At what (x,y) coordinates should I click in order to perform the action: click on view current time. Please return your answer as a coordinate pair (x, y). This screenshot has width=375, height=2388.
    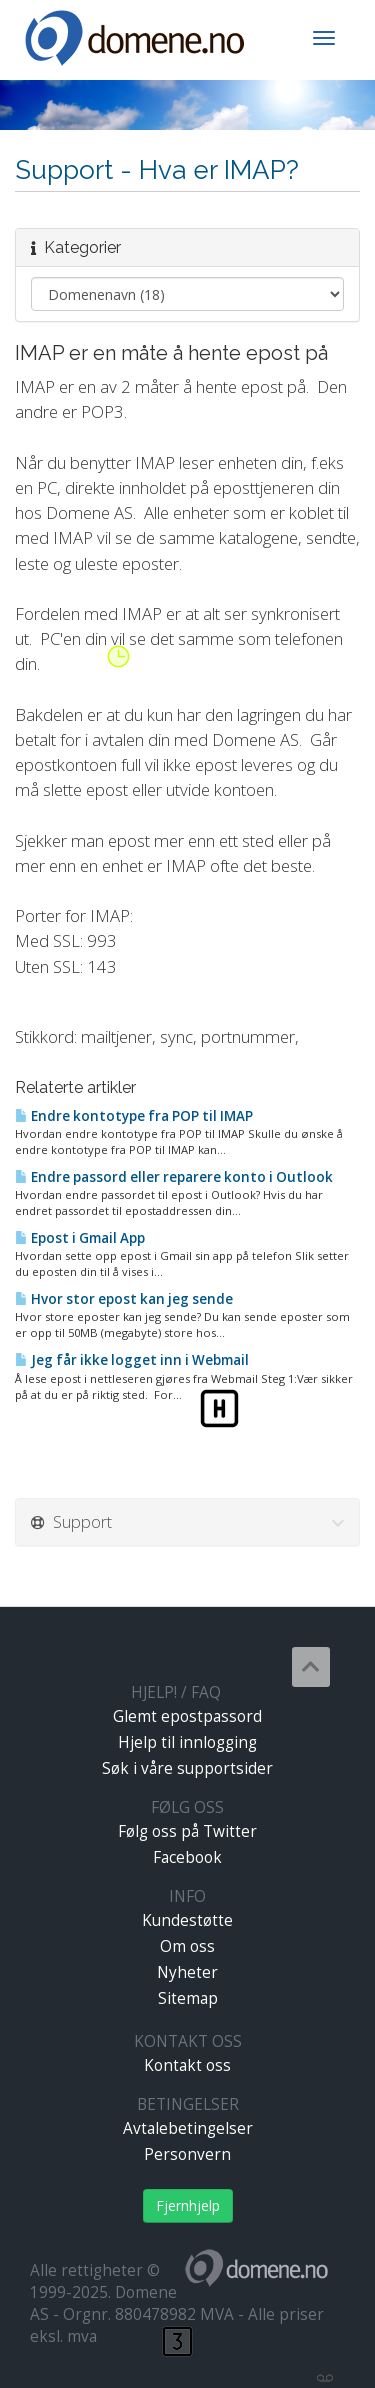
    Looking at the image, I should click on (118, 656).